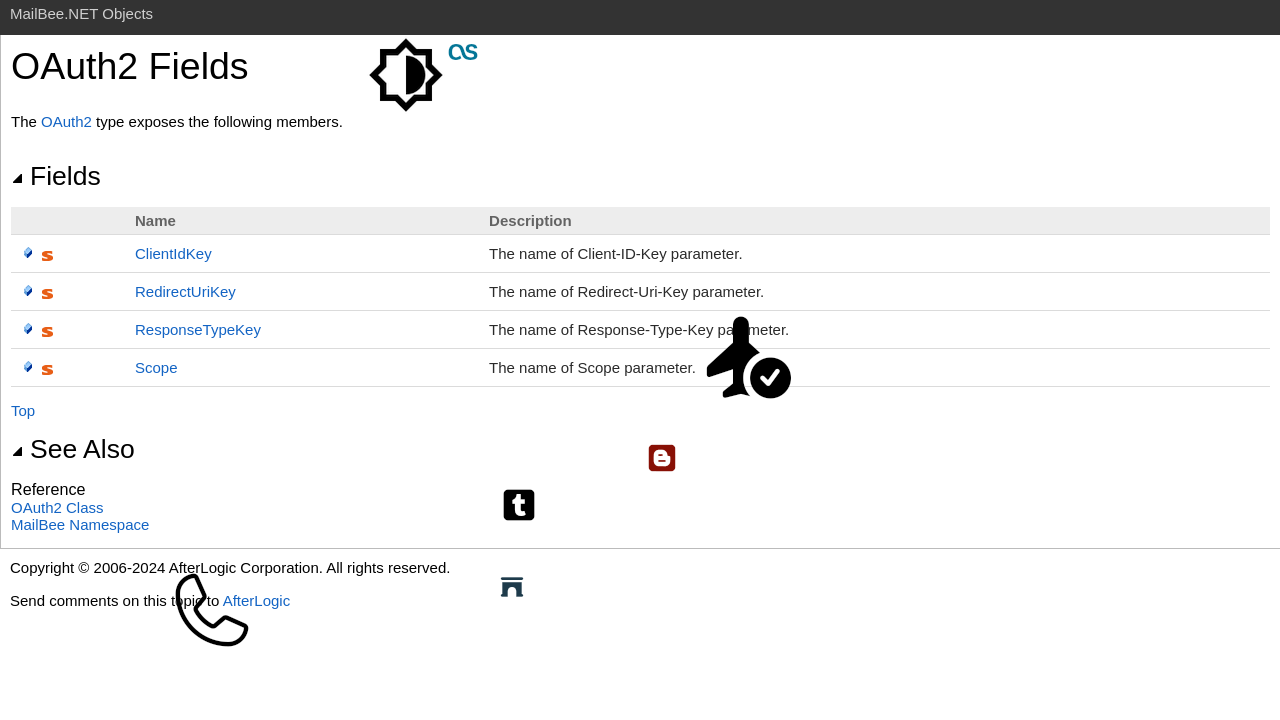  Describe the element at coordinates (406, 75) in the screenshot. I see `adjust screen brightness level` at that location.